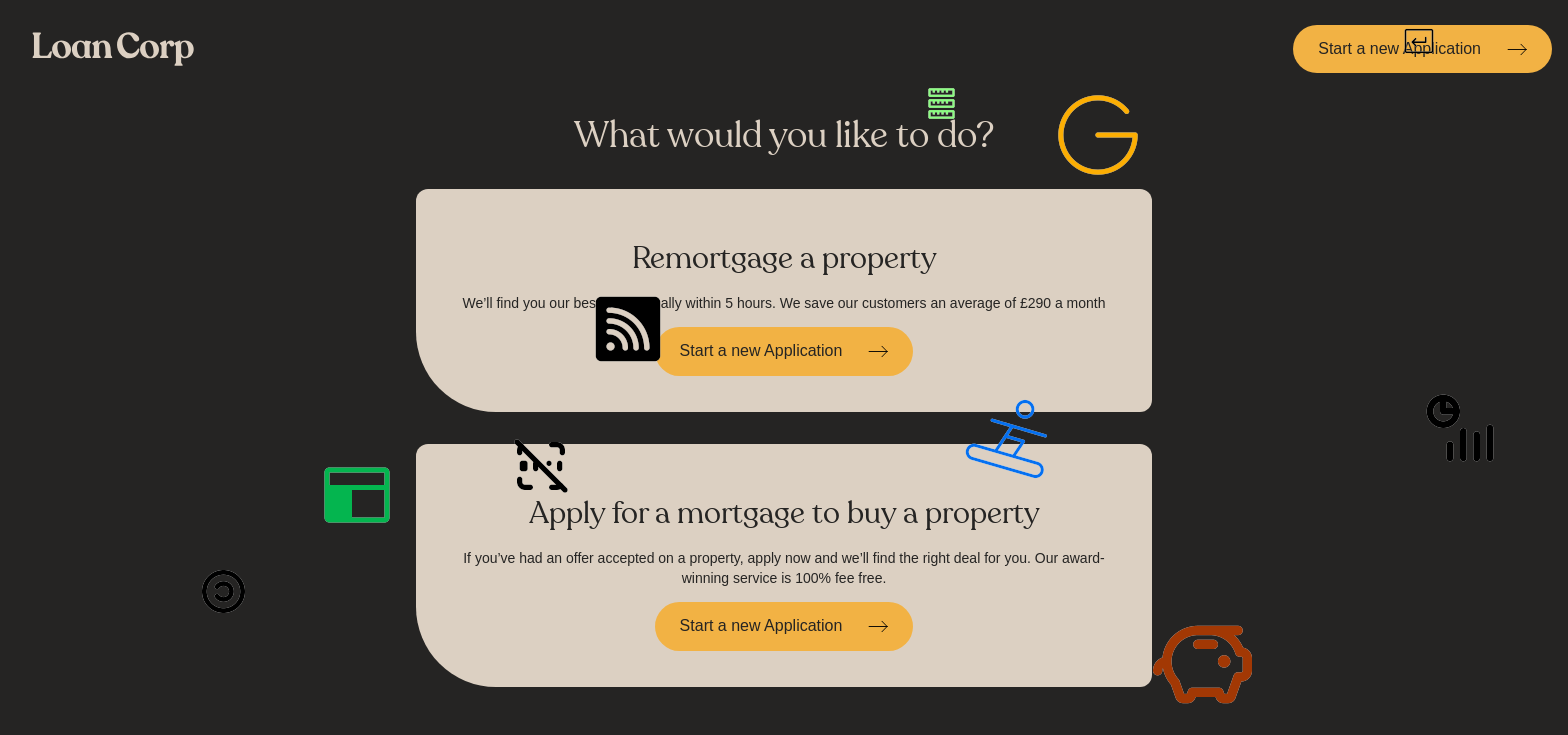 This screenshot has width=1568, height=735. Describe the element at coordinates (357, 495) in the screenshot. I see `switch to layout view` at that location.